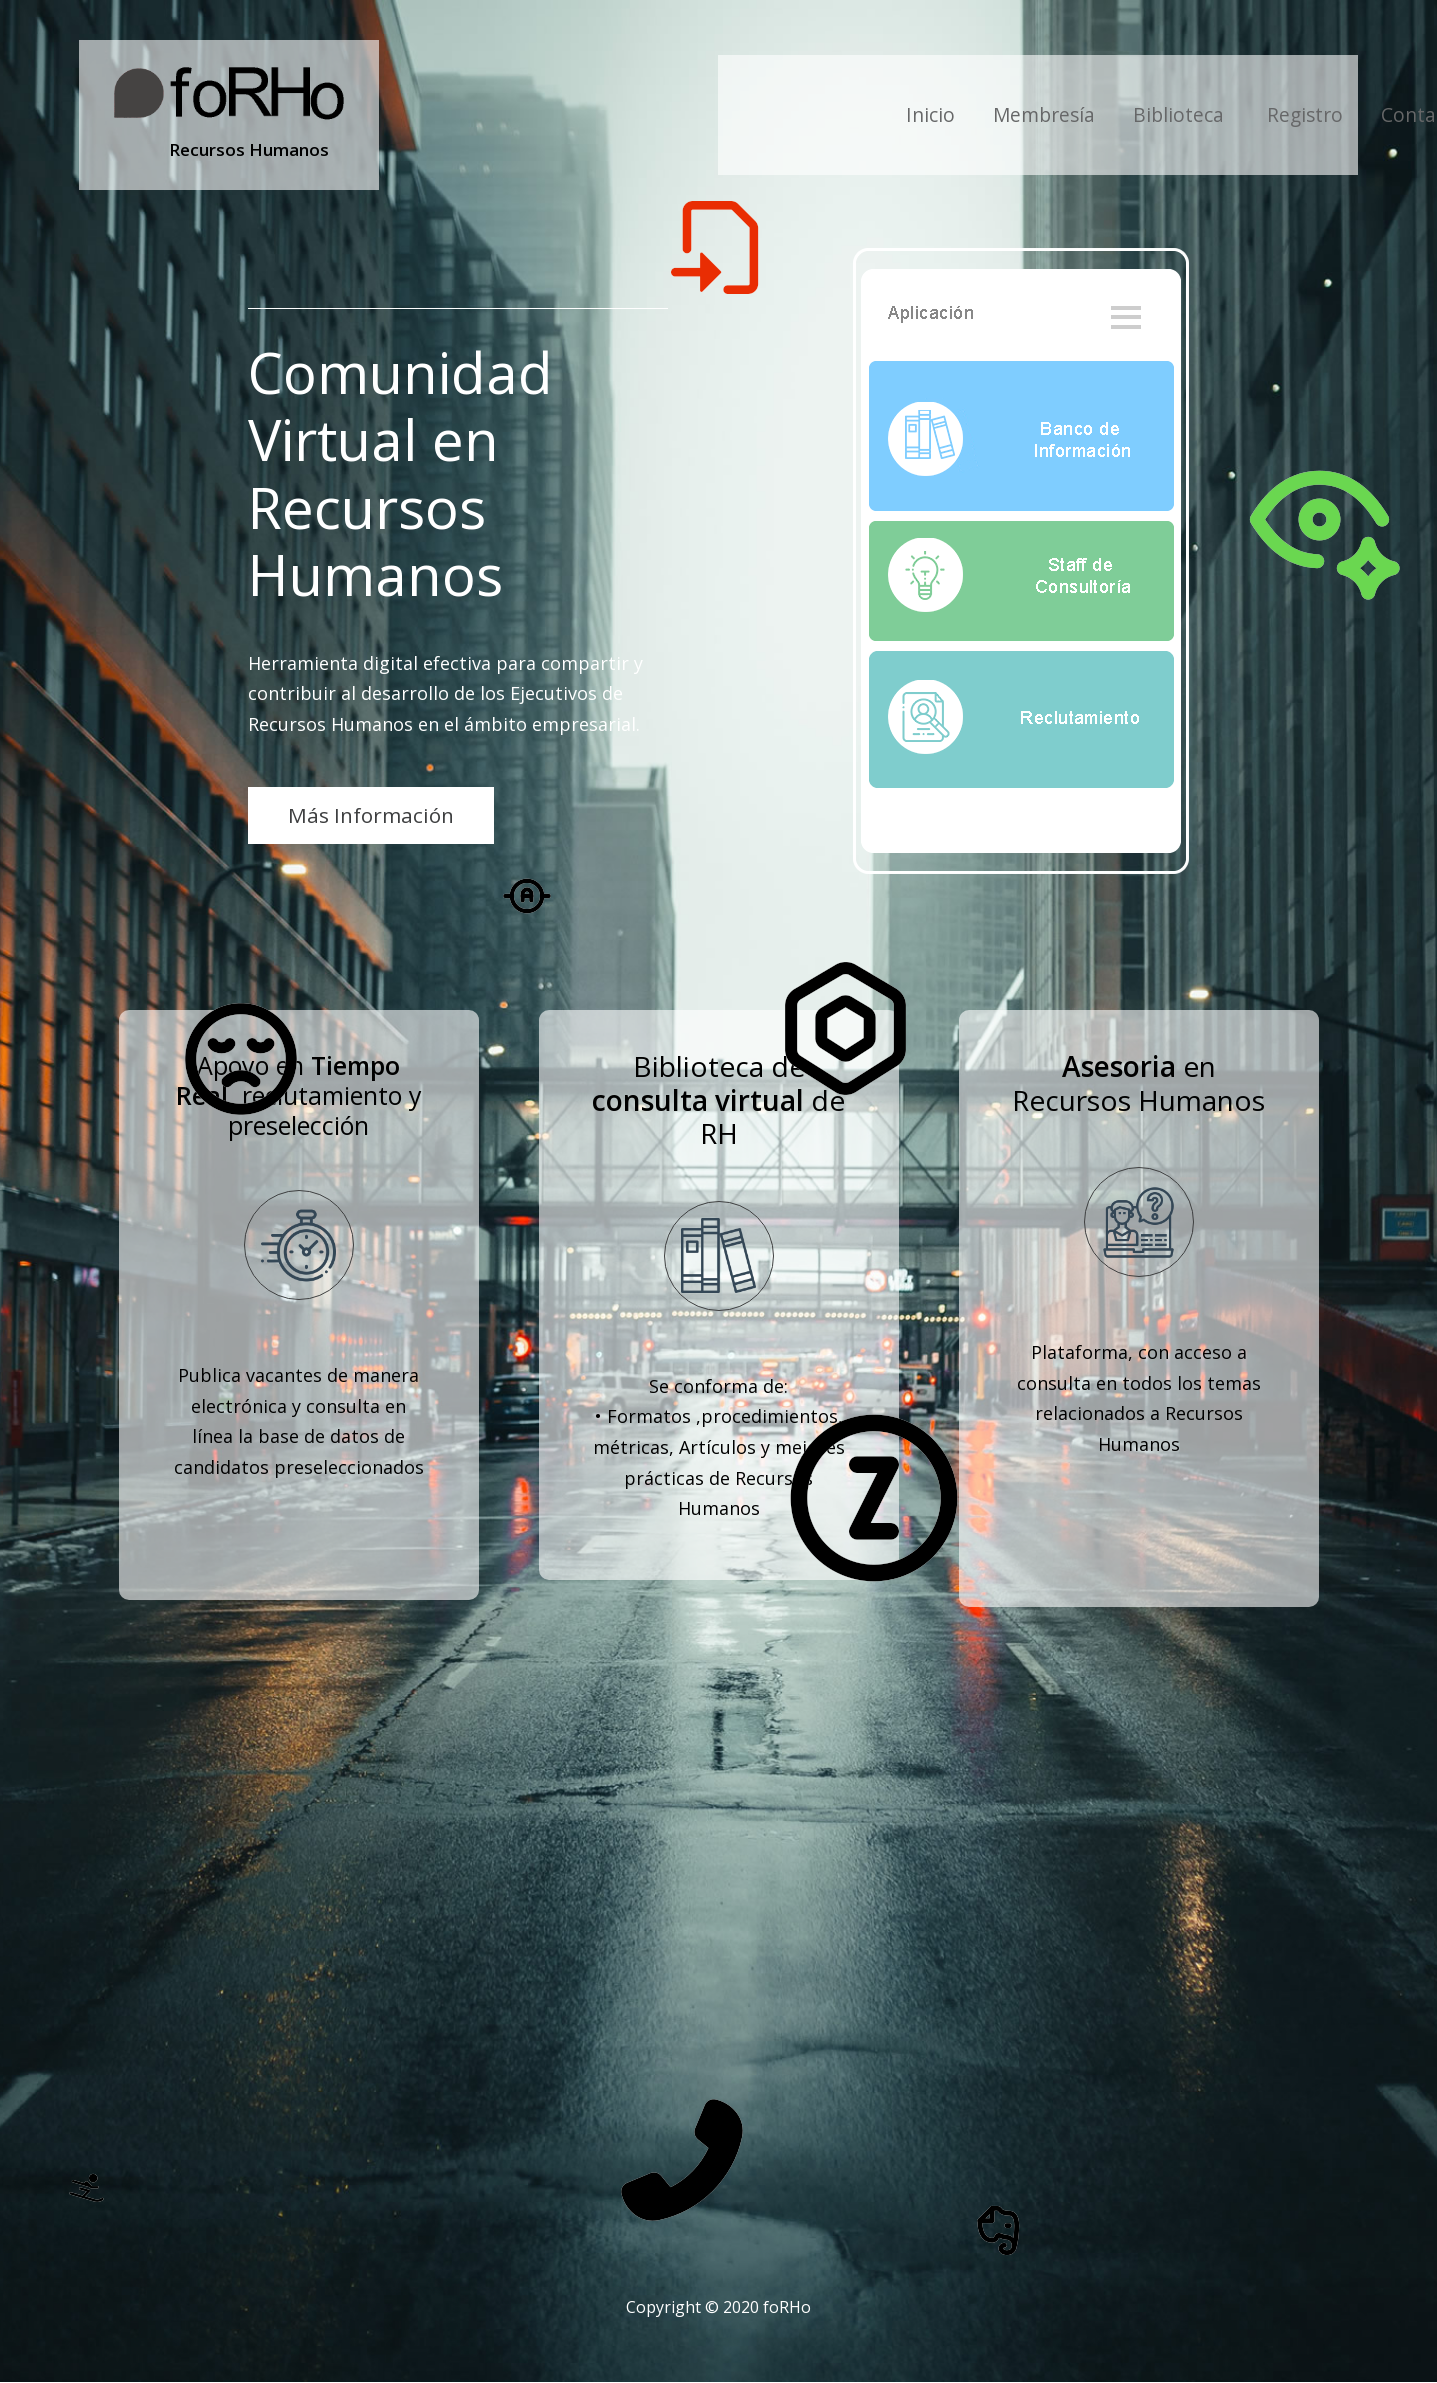  I want to click on indicate dissatisfaction or negative feedback, so click(241, 1059).